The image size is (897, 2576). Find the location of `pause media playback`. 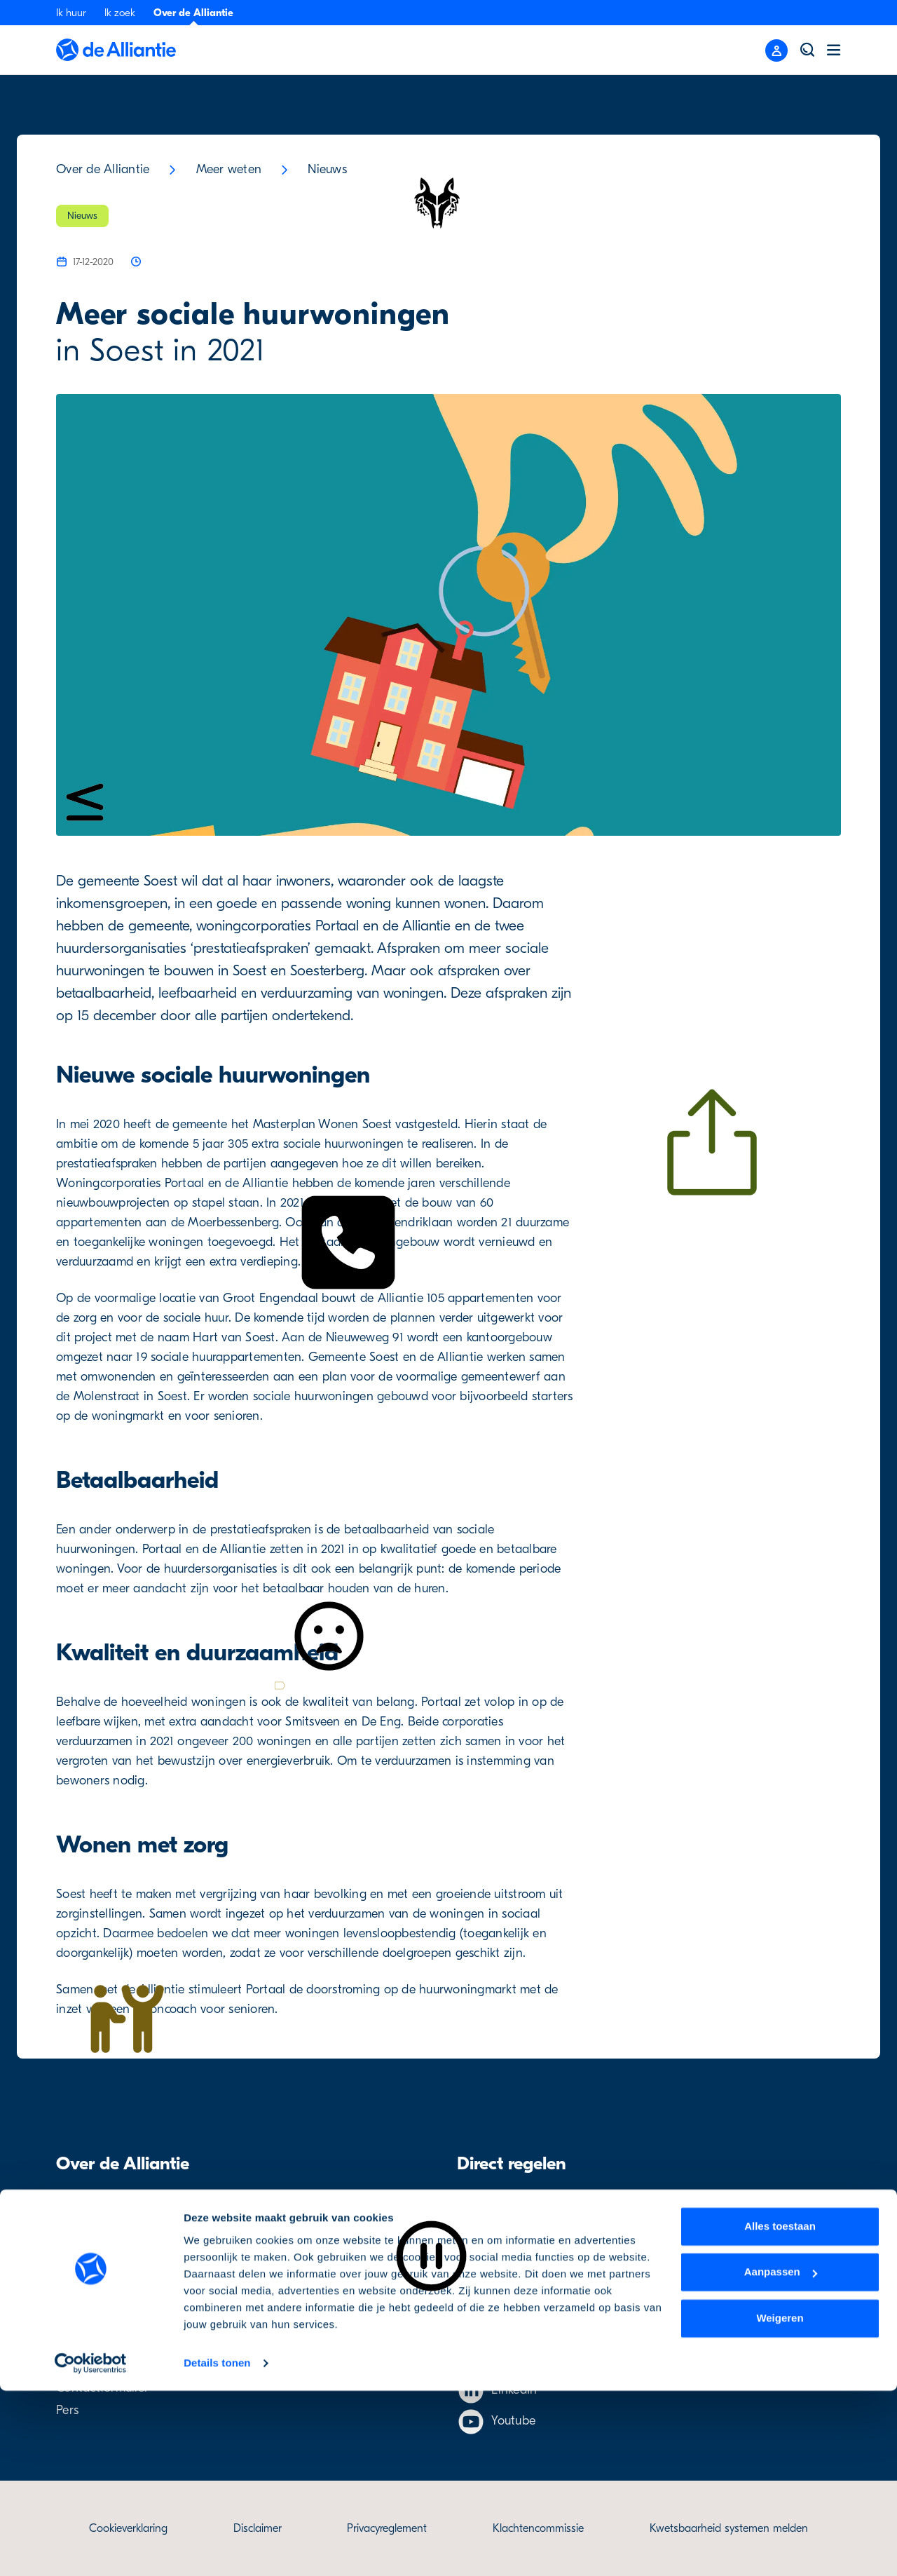

pause media playback is located at coordinates (431, 2256).